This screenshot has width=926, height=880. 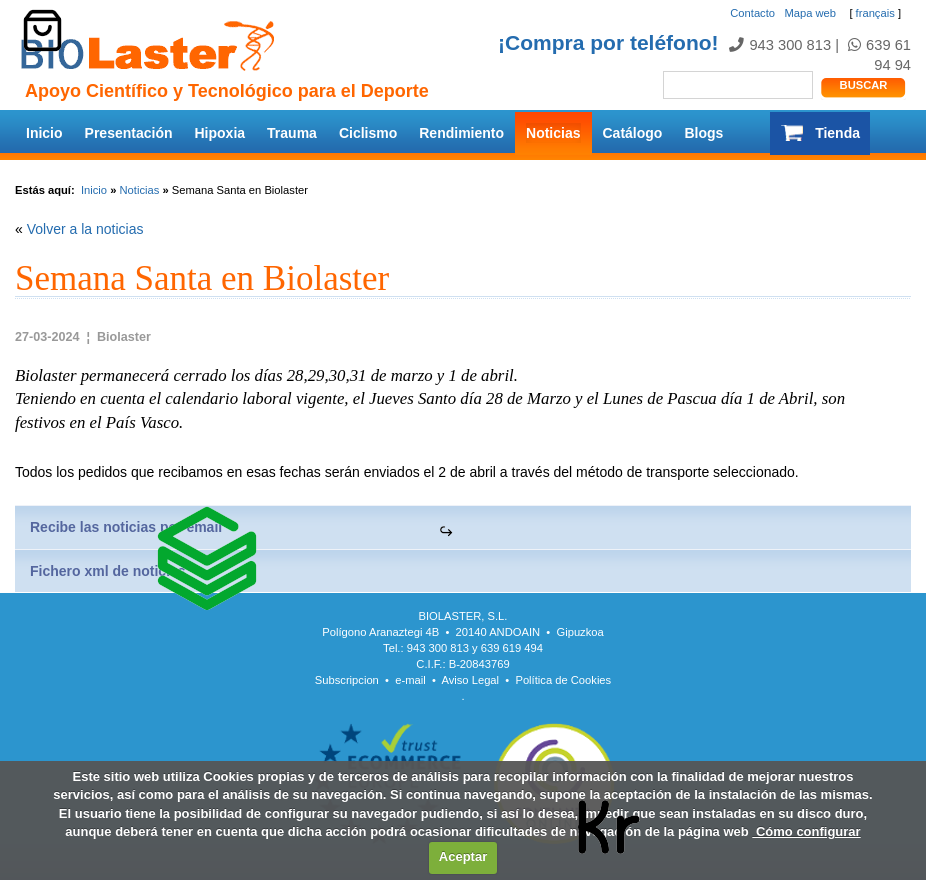 I want to click on indicates swedish krona currency, so click(x=609, y=827).